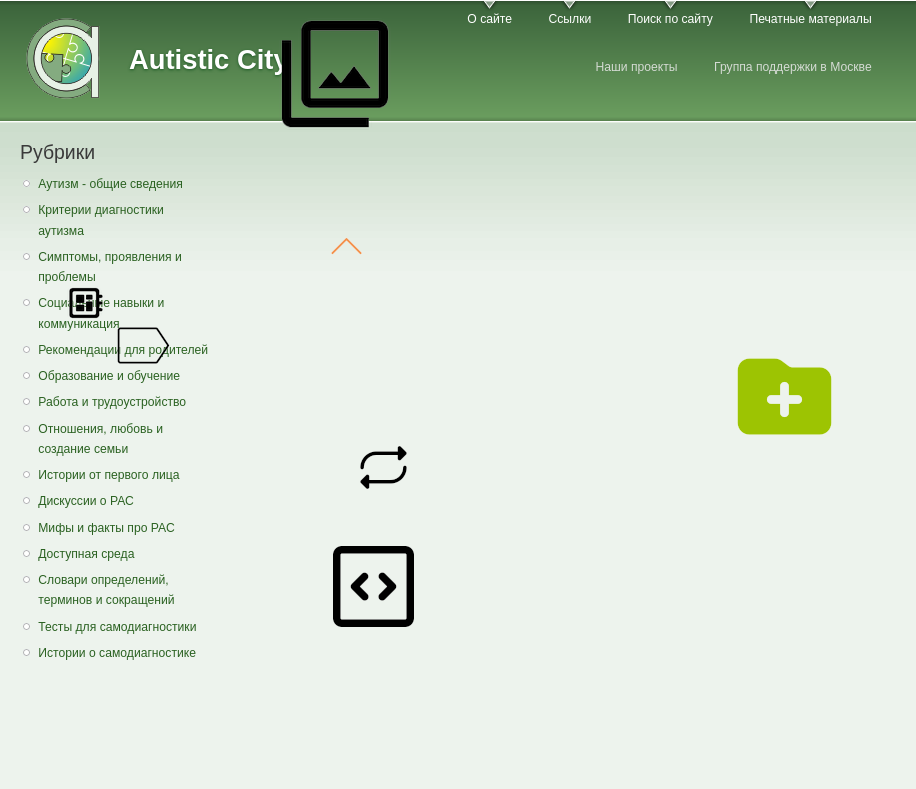 The height and width of the screenshot is (789, 916). What do you see at coordinates (784, 399) in the screenshot?
I see `create a new folder` at bounding box center [784, 399].